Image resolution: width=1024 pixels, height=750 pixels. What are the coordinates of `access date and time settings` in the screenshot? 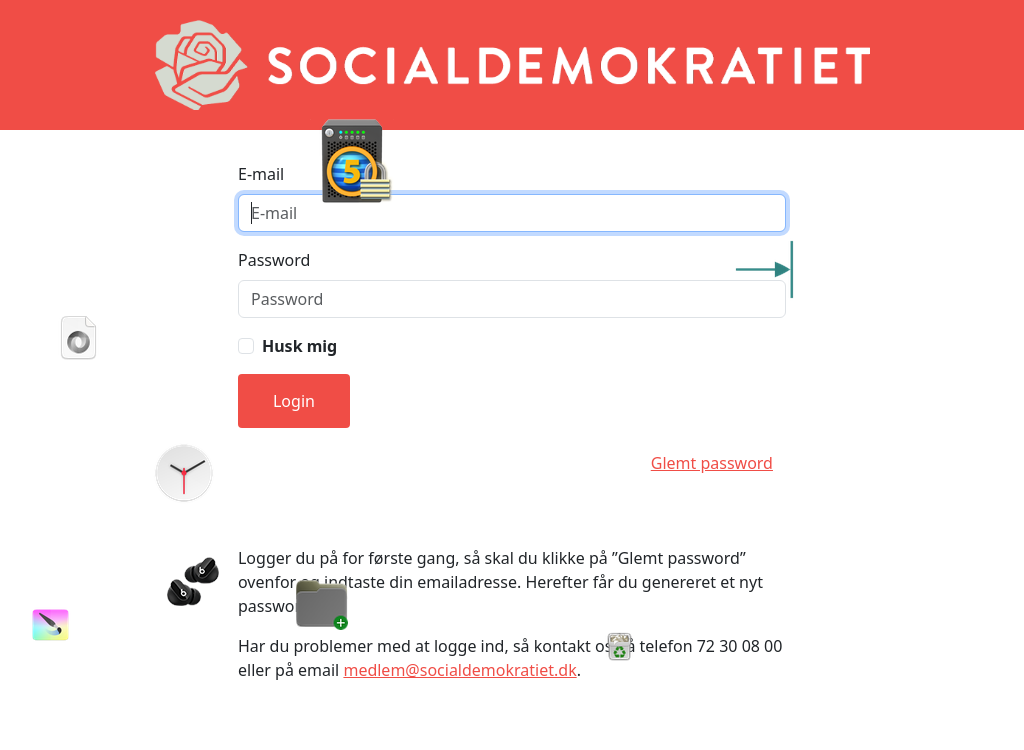 It's located at (184, 473).